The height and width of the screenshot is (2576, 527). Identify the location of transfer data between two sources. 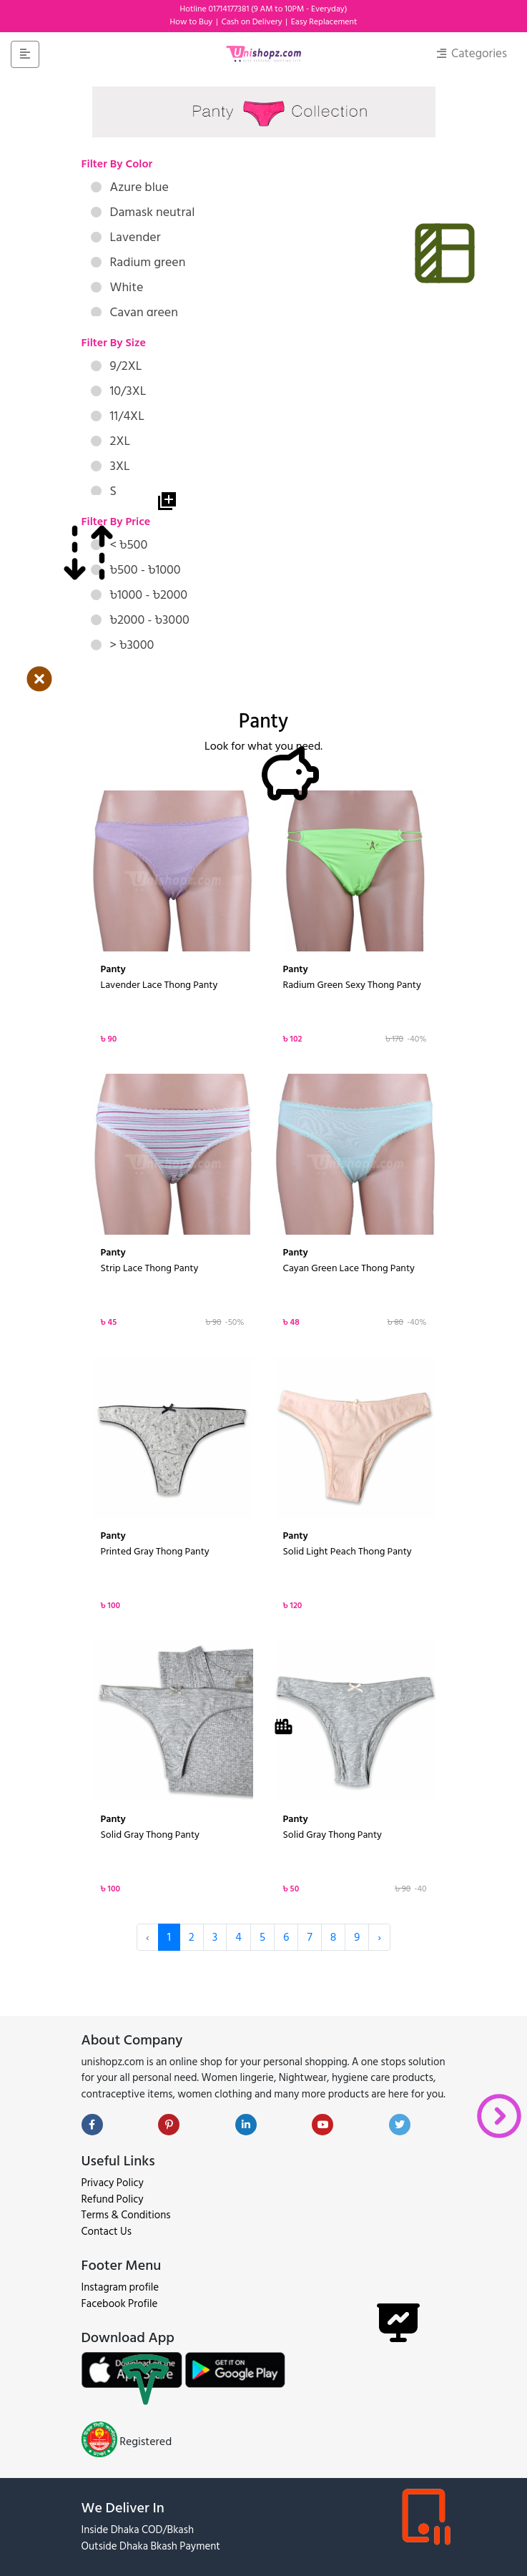
(88, 552).